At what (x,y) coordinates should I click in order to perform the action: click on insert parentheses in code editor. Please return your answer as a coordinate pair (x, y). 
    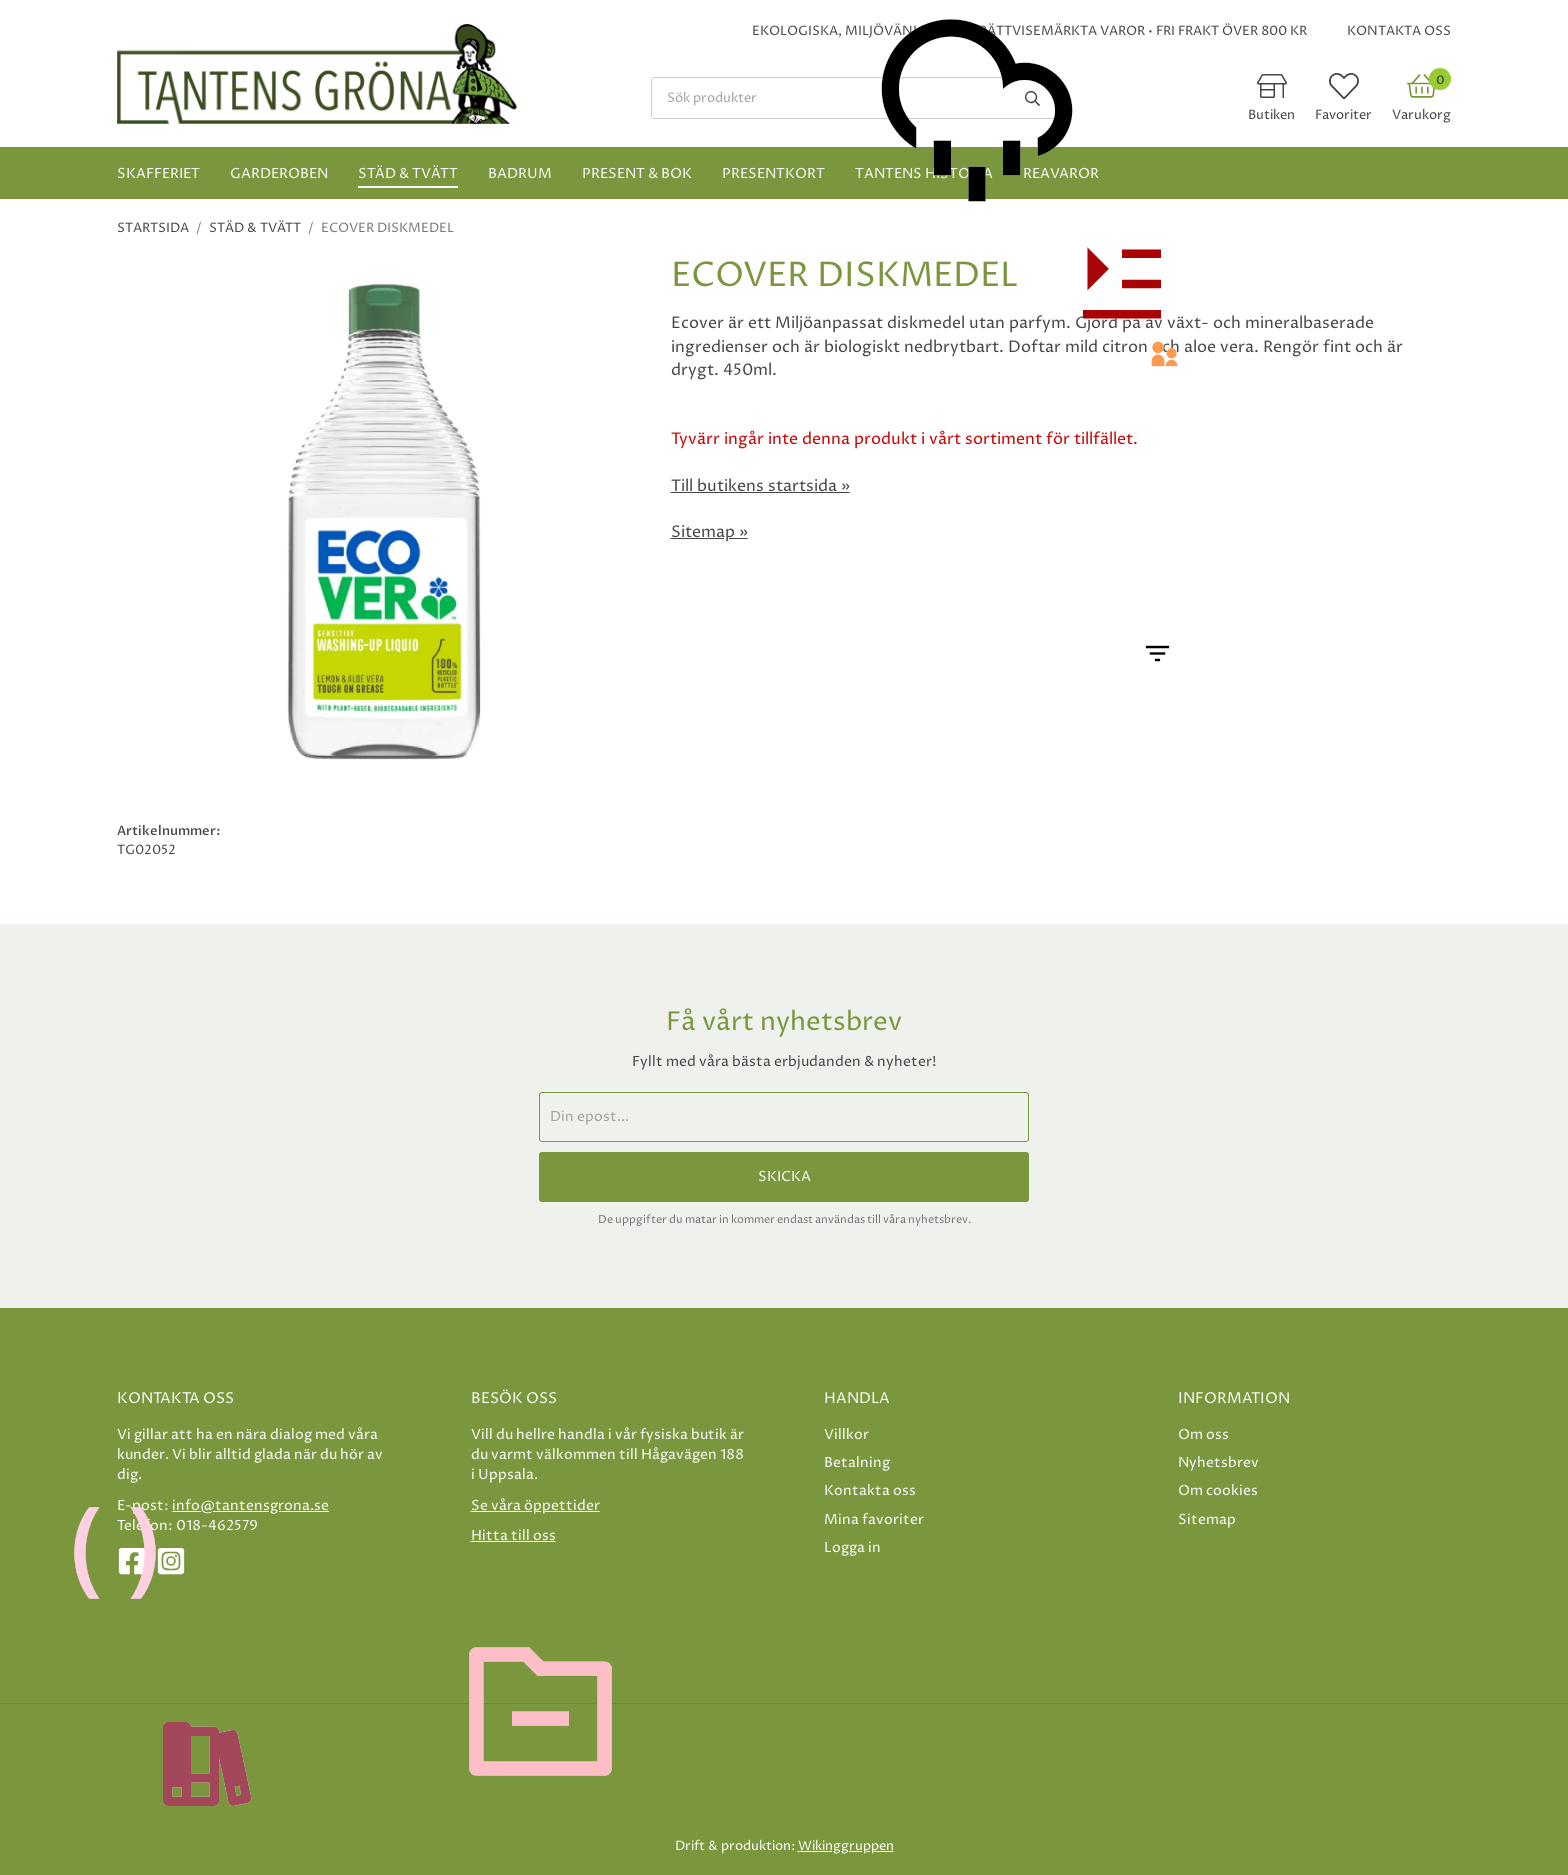
    Looking at the image, I should click on (115, 1553).